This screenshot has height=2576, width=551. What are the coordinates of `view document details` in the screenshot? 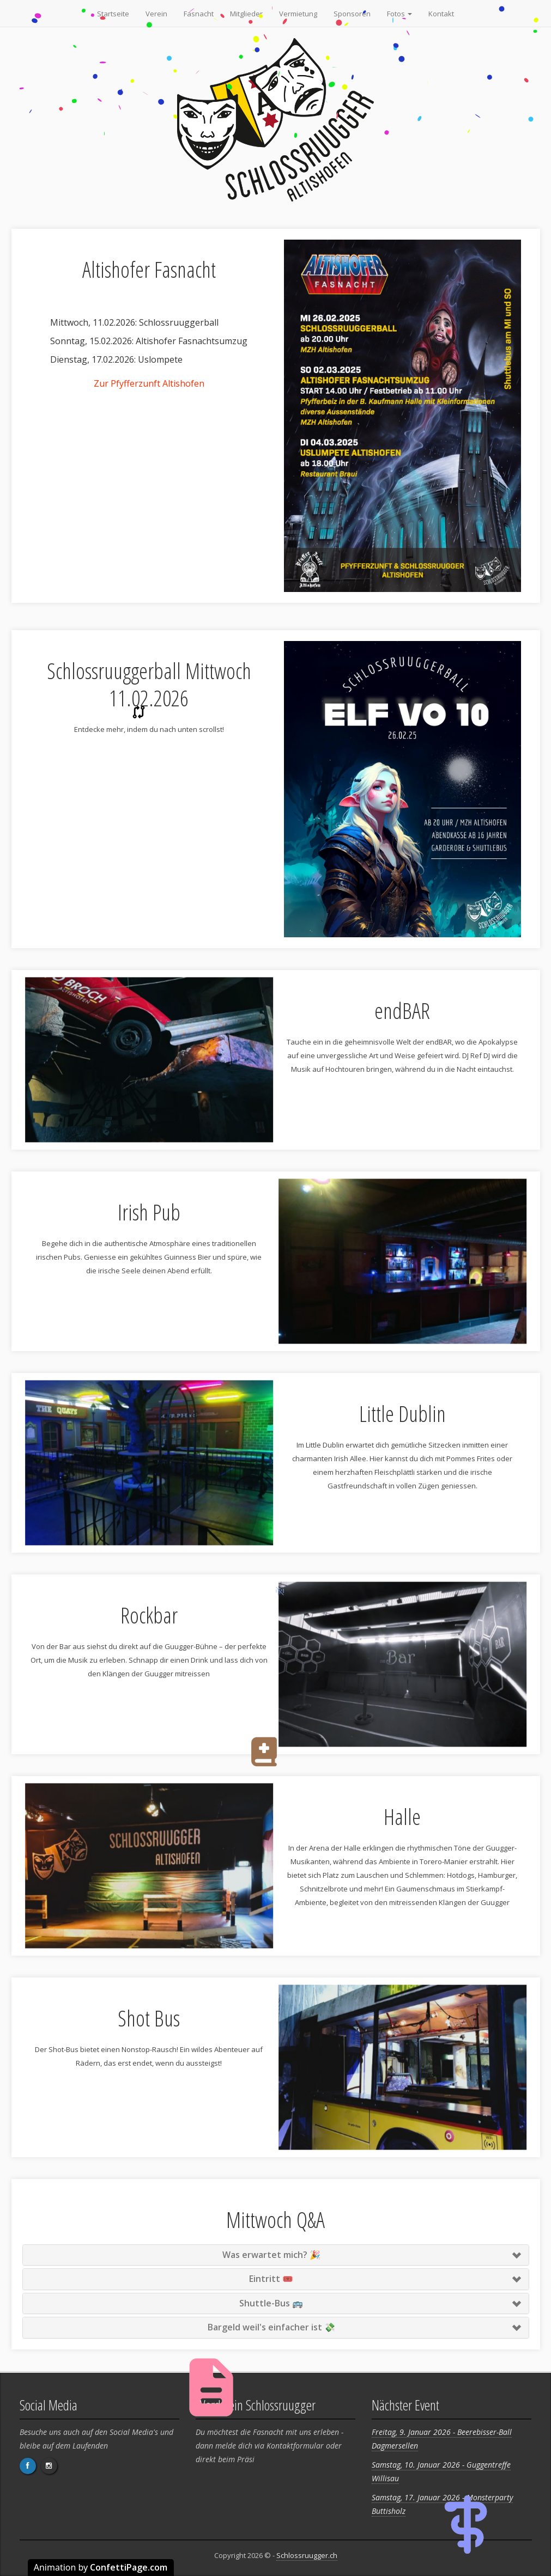 It's located at (211, 2387).